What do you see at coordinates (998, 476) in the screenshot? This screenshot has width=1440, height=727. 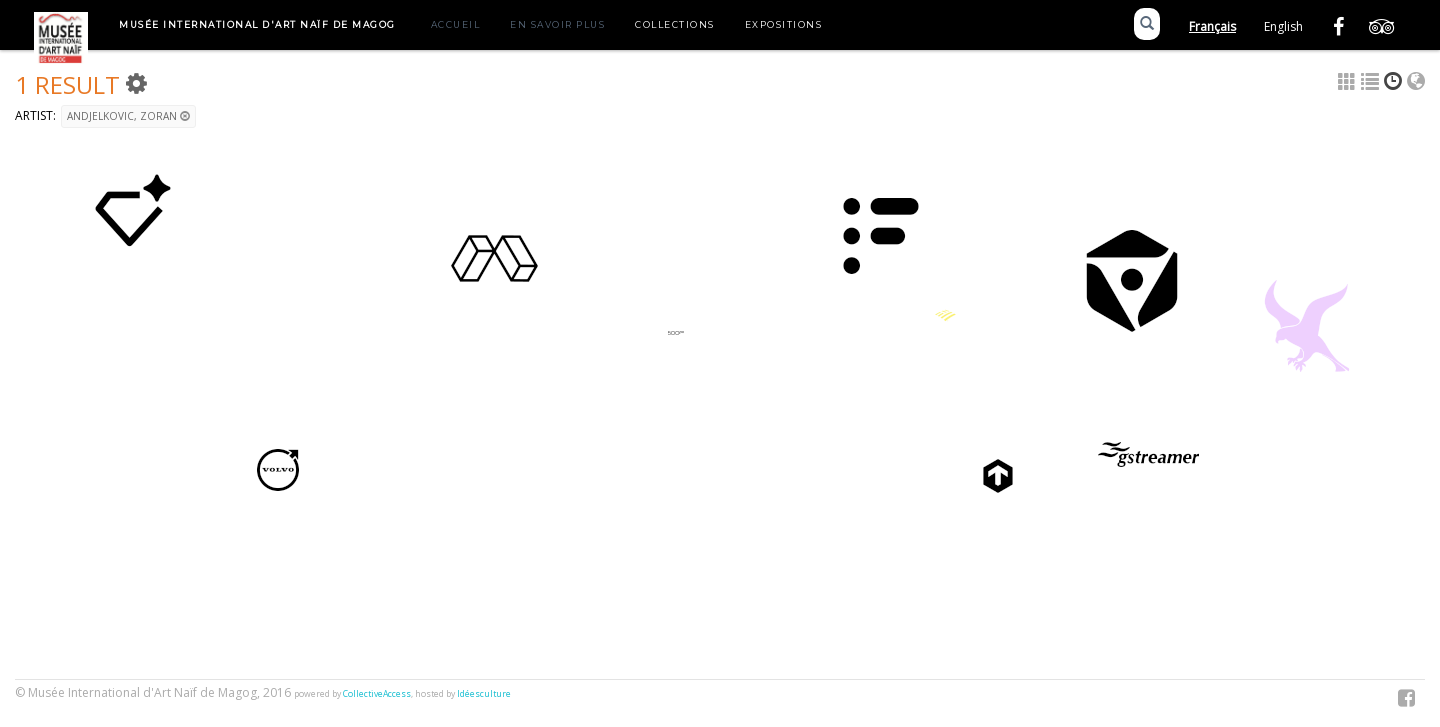 I see `open checkmk monitoring dashboard` at bounding box center [998, 476].